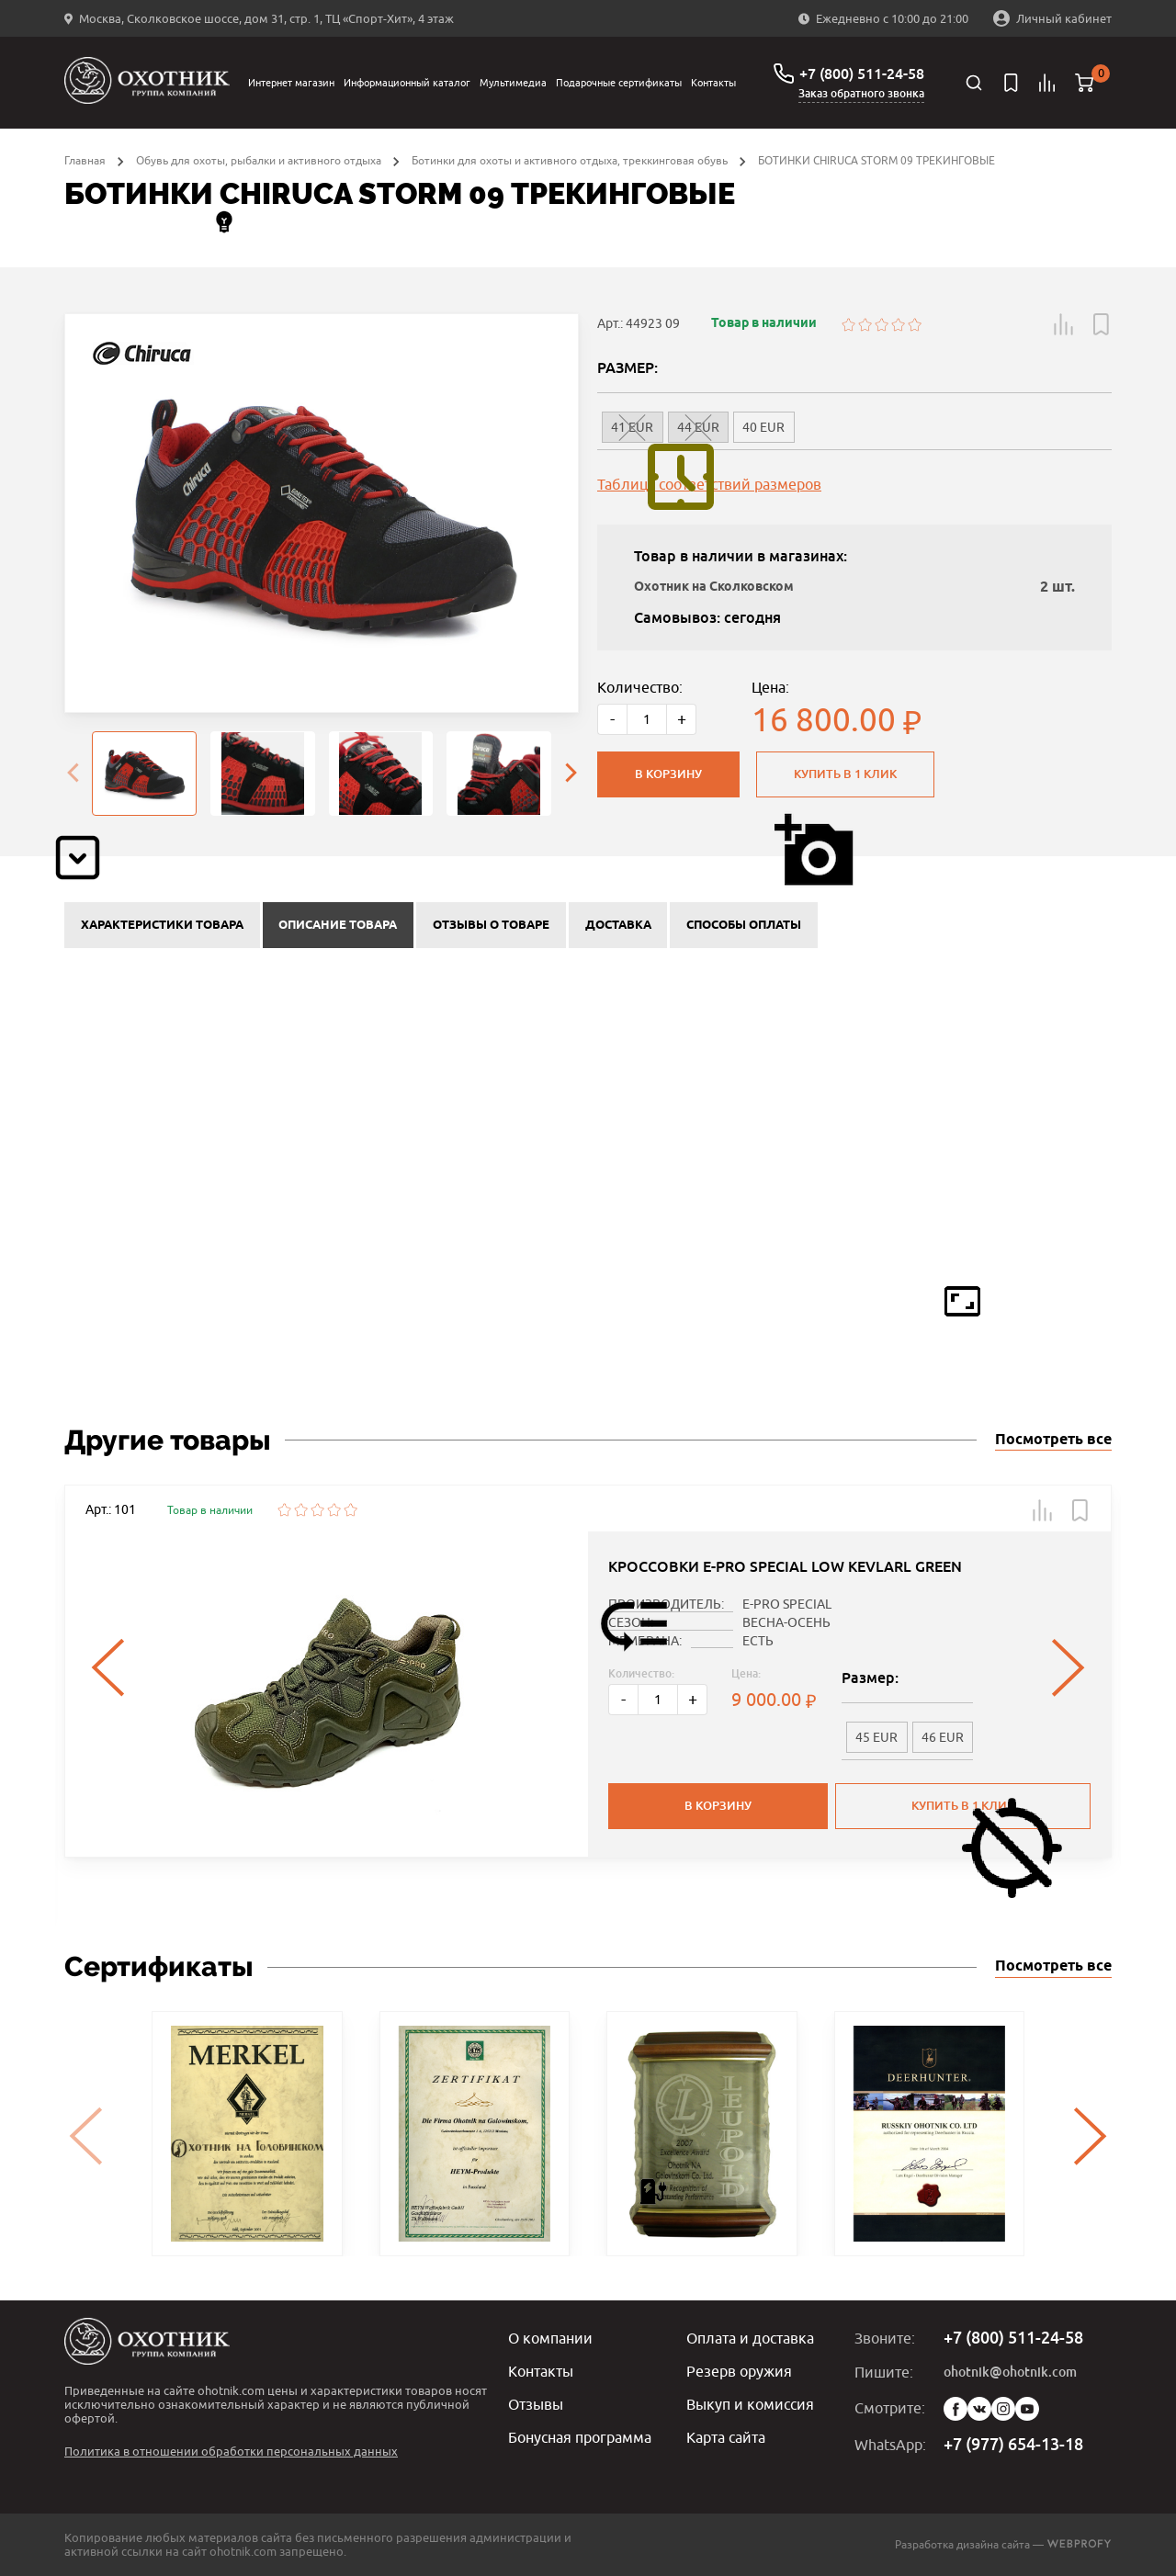 This screenshot has width=1176, height=2576. What do you see at coordinates (651, 2191) in the screenshot?
I see `find nearby electric vehicle charging stations` at bounding box center [651, 2191].